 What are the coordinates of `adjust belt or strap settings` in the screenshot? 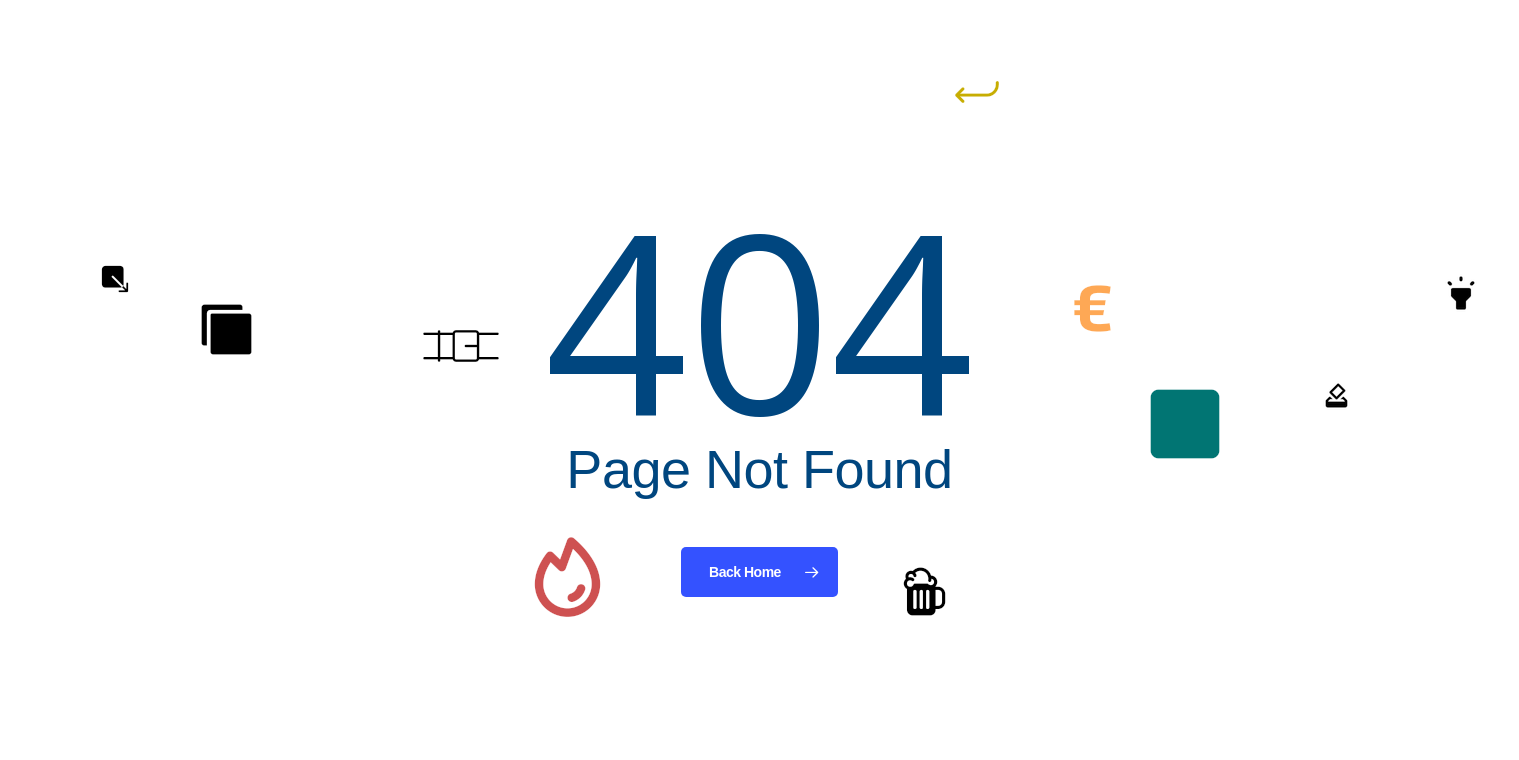 It's located at (461, 346).